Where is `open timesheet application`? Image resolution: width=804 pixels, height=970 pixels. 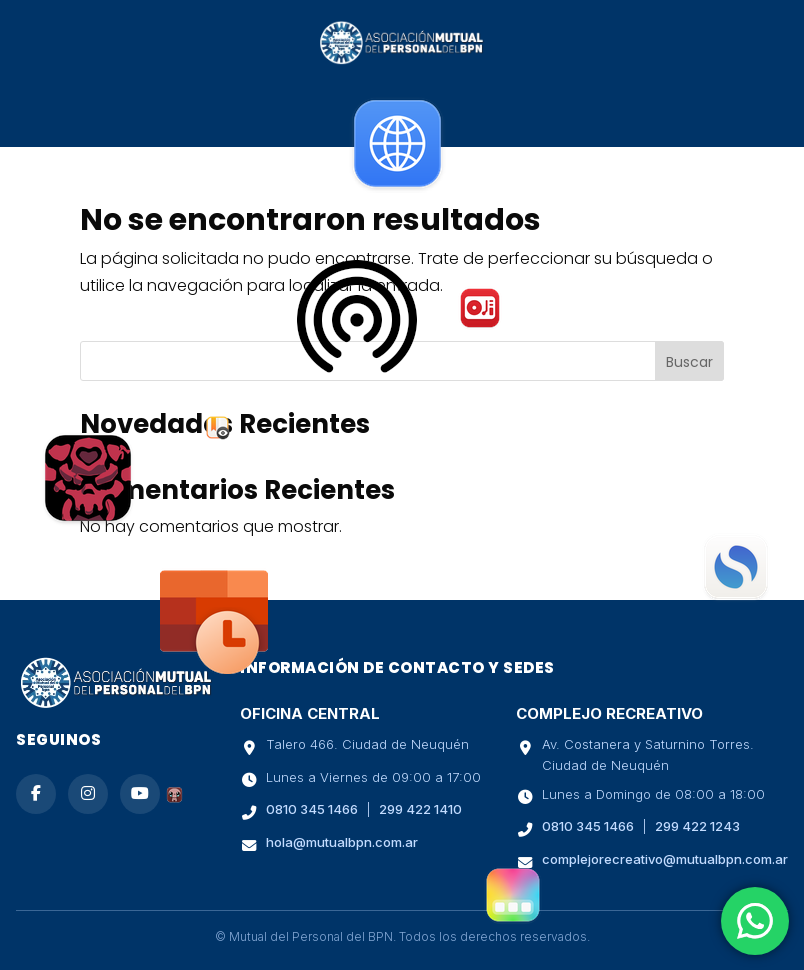 open timesheet application is located at coordinates (214, 620).